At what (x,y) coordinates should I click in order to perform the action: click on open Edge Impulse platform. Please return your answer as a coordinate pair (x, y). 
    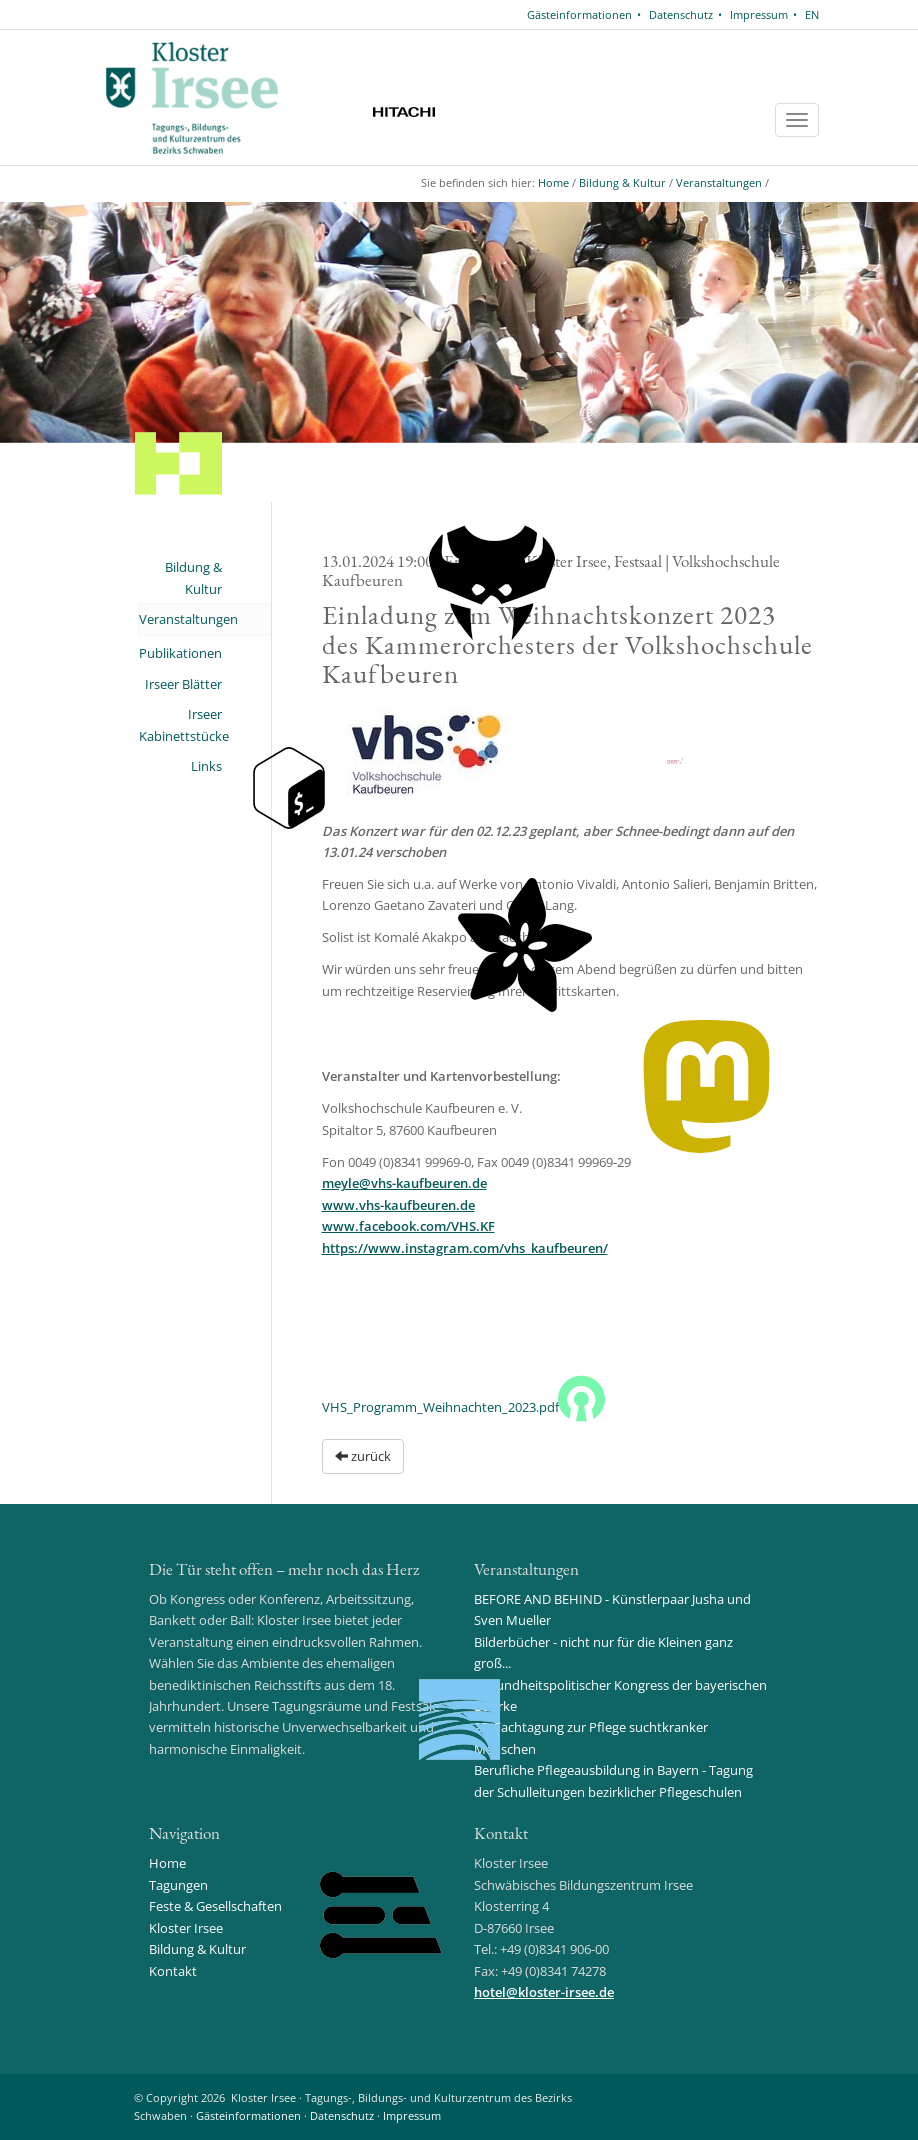
    Looking at the image, I should click on (381, 1915).